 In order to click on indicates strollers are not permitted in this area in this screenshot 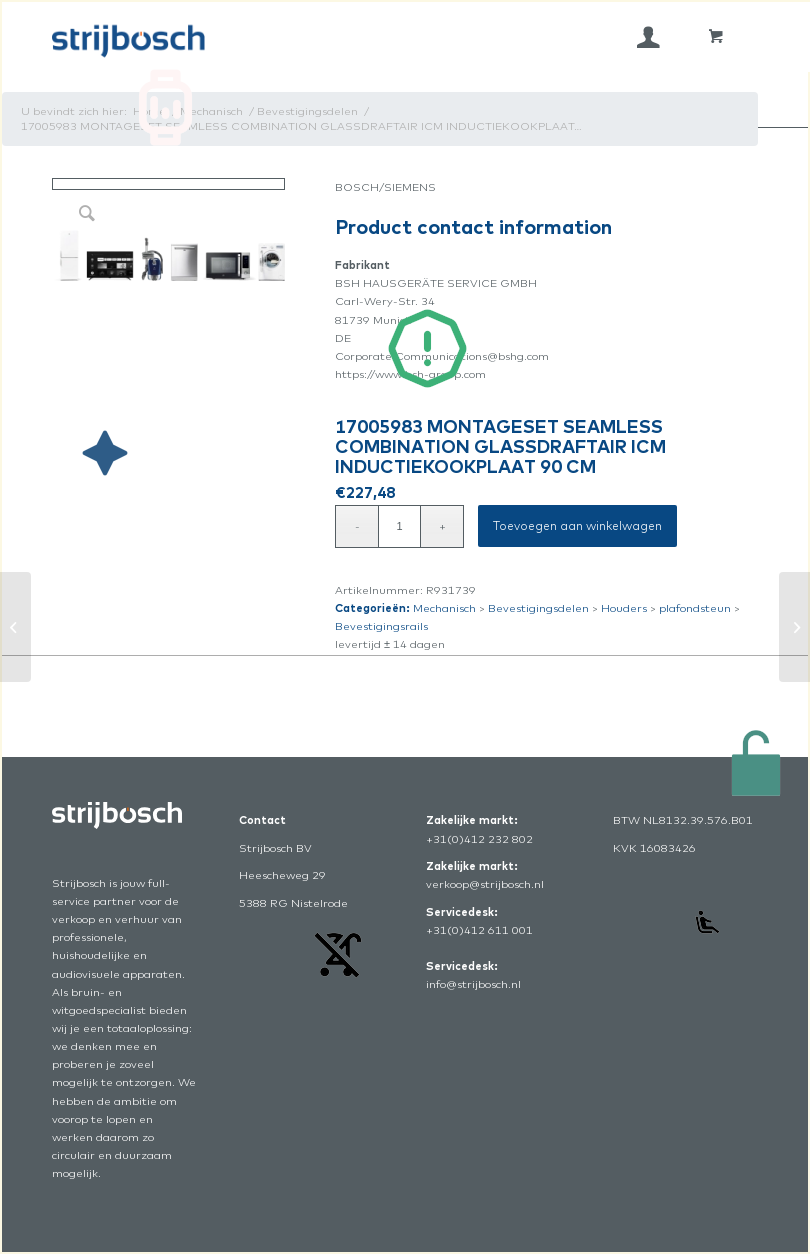, I will do `click(338, 953)`.